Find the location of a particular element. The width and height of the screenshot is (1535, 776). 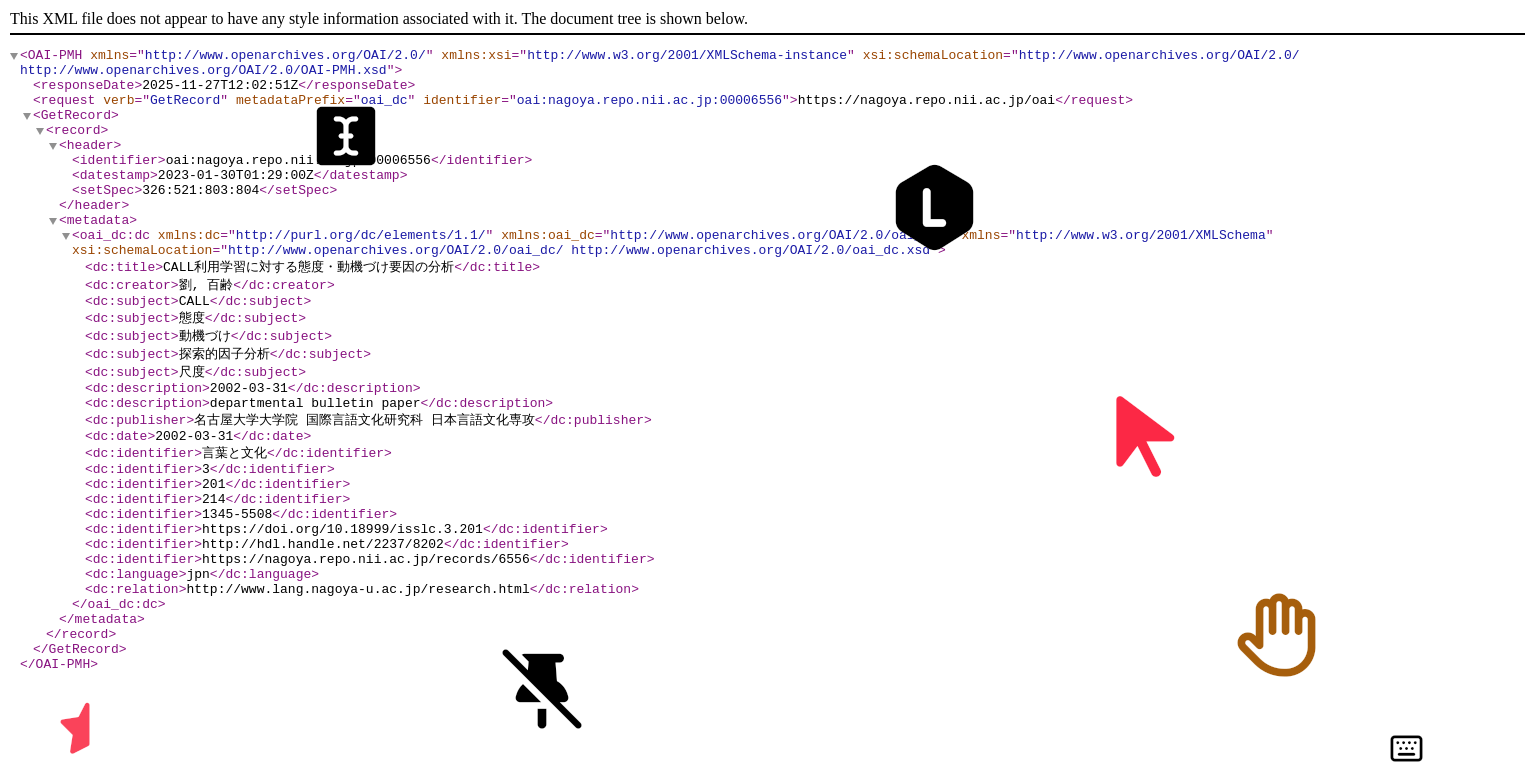

cursor or pointer indicator is located at coordinates (1141, 436).